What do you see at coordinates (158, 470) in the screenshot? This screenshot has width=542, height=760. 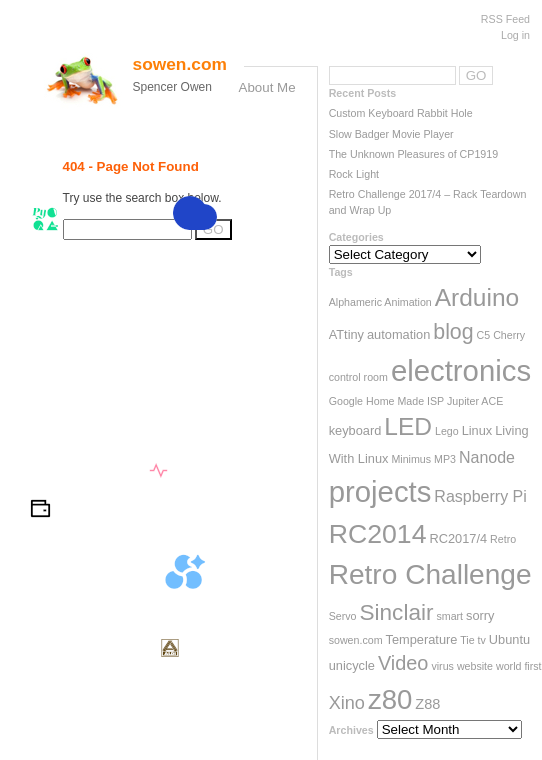 I see `view health or heart rate data` at bounding box center [158, 470].